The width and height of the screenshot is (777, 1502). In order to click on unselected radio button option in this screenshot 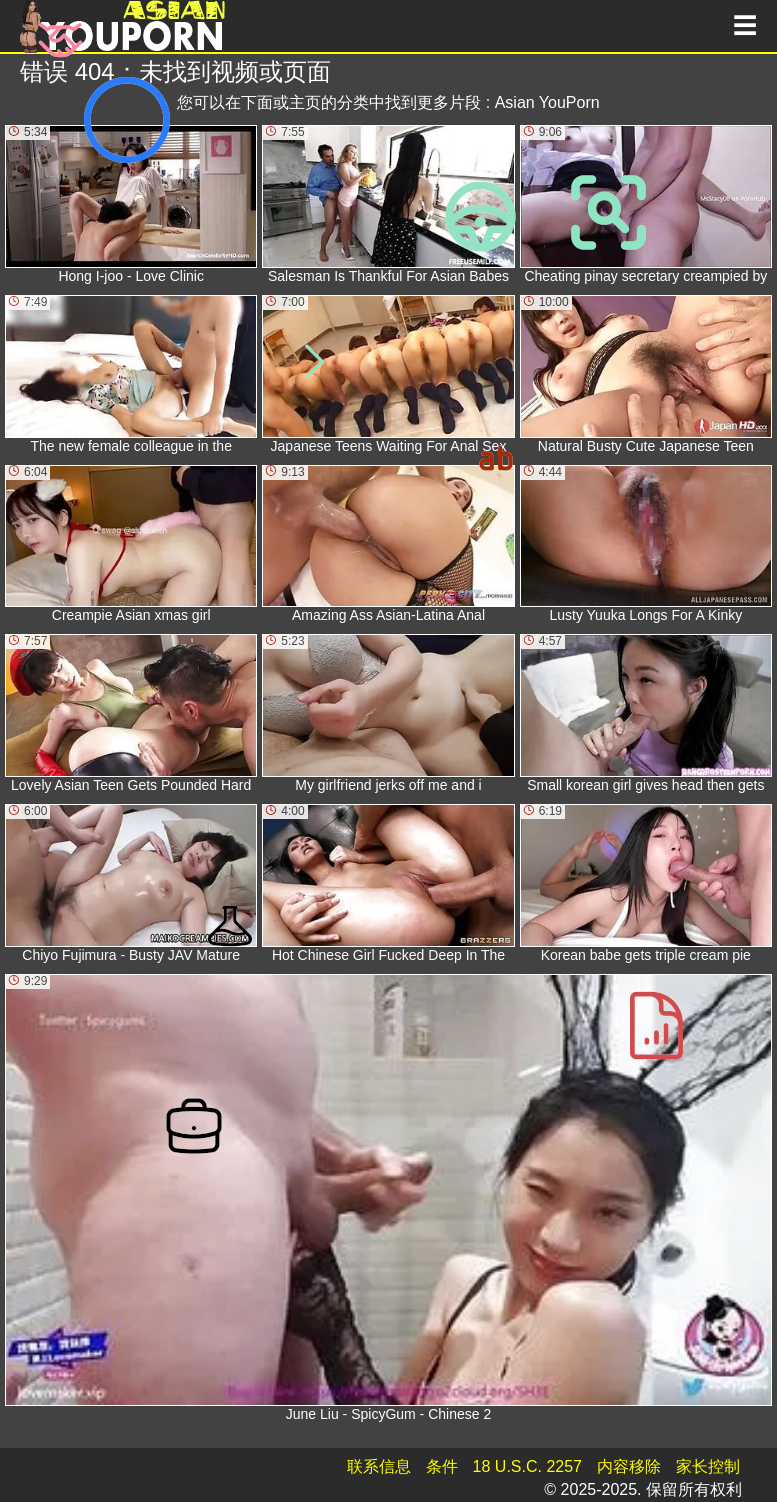, I will do `click(127, 120)`.